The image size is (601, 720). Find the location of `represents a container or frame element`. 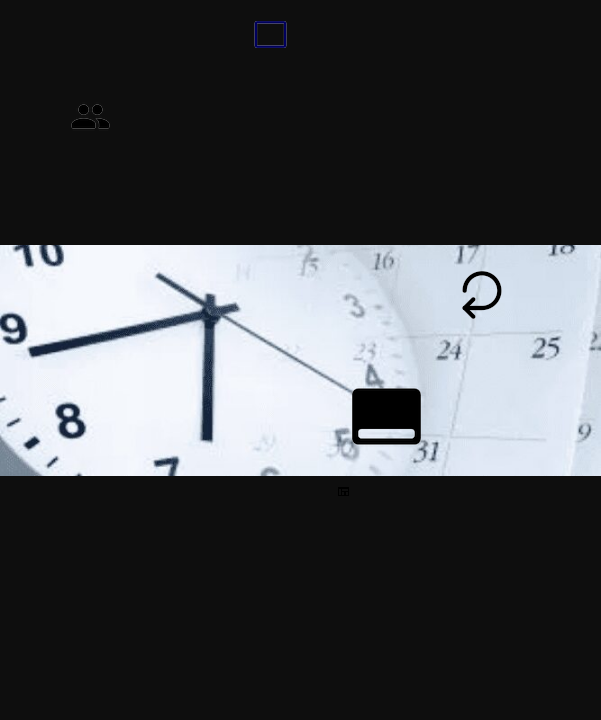

represents a container or frame element is located at coordinates (270, 34).